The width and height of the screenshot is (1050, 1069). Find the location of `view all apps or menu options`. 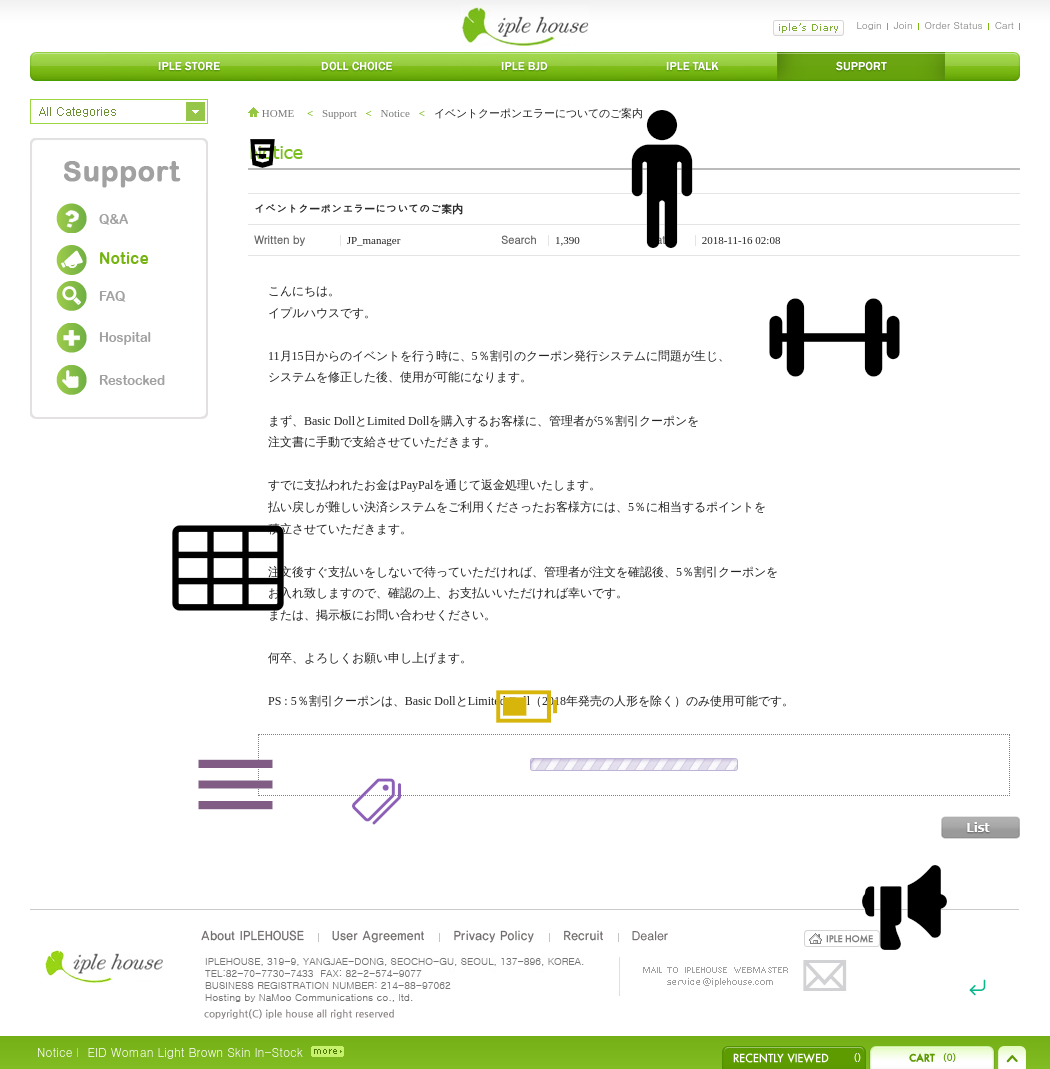

view all apps or menu options is located at coordinates (228, 568).